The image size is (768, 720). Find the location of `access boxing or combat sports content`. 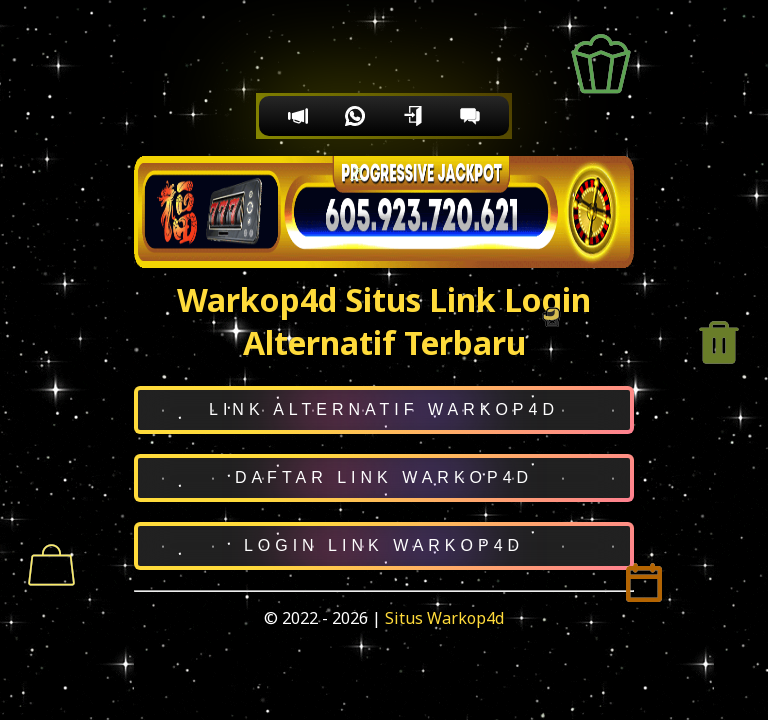

access boxing or combat sports content is located at coordinates (551, 317).